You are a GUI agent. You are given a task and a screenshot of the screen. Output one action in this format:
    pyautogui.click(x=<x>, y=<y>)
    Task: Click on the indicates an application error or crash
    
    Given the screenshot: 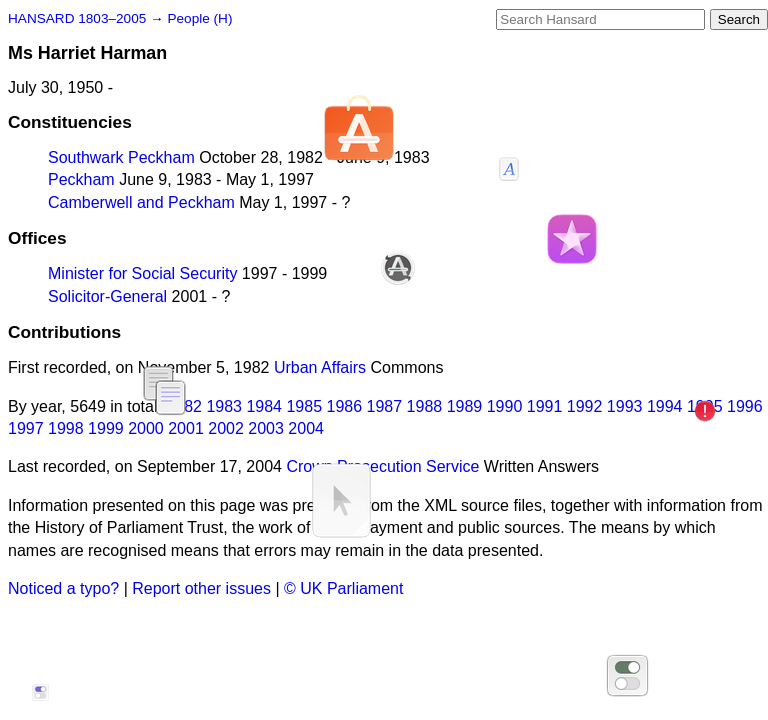 What is the action you would take?
    pyautogui.click(x=705, y=411)
    